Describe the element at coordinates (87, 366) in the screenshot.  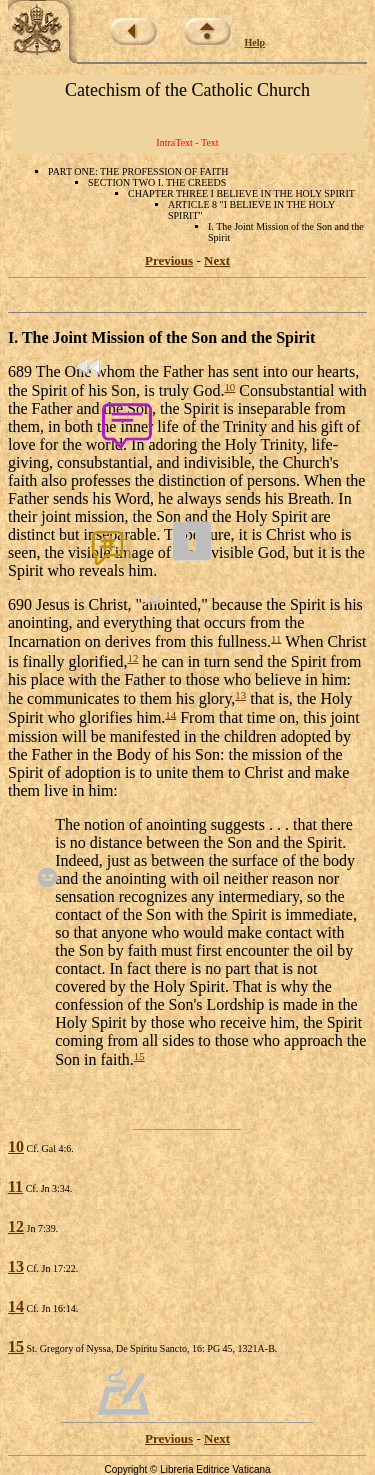
I see `seek forward in media (right-to-left interface)` at that location.